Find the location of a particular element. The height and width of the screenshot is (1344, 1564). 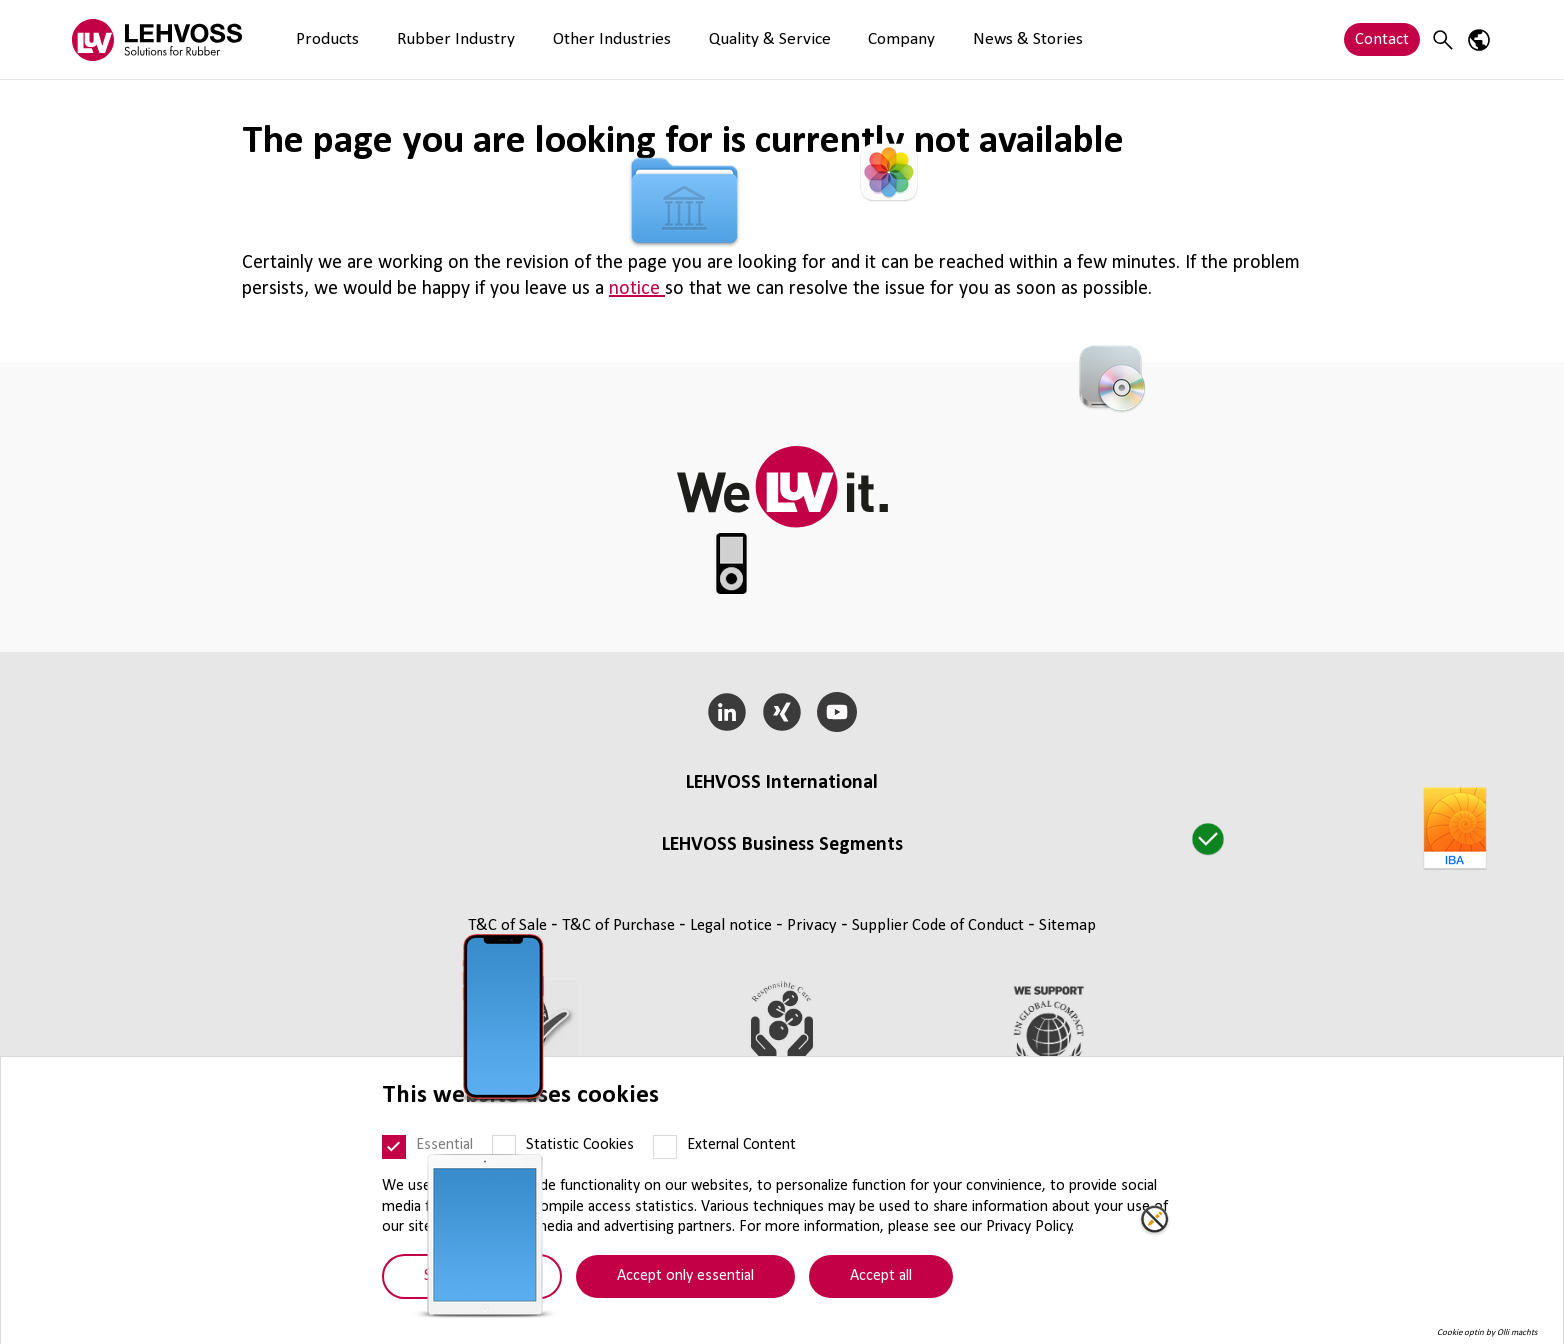

open the DVD player application is located at coordinates (1110, 376).